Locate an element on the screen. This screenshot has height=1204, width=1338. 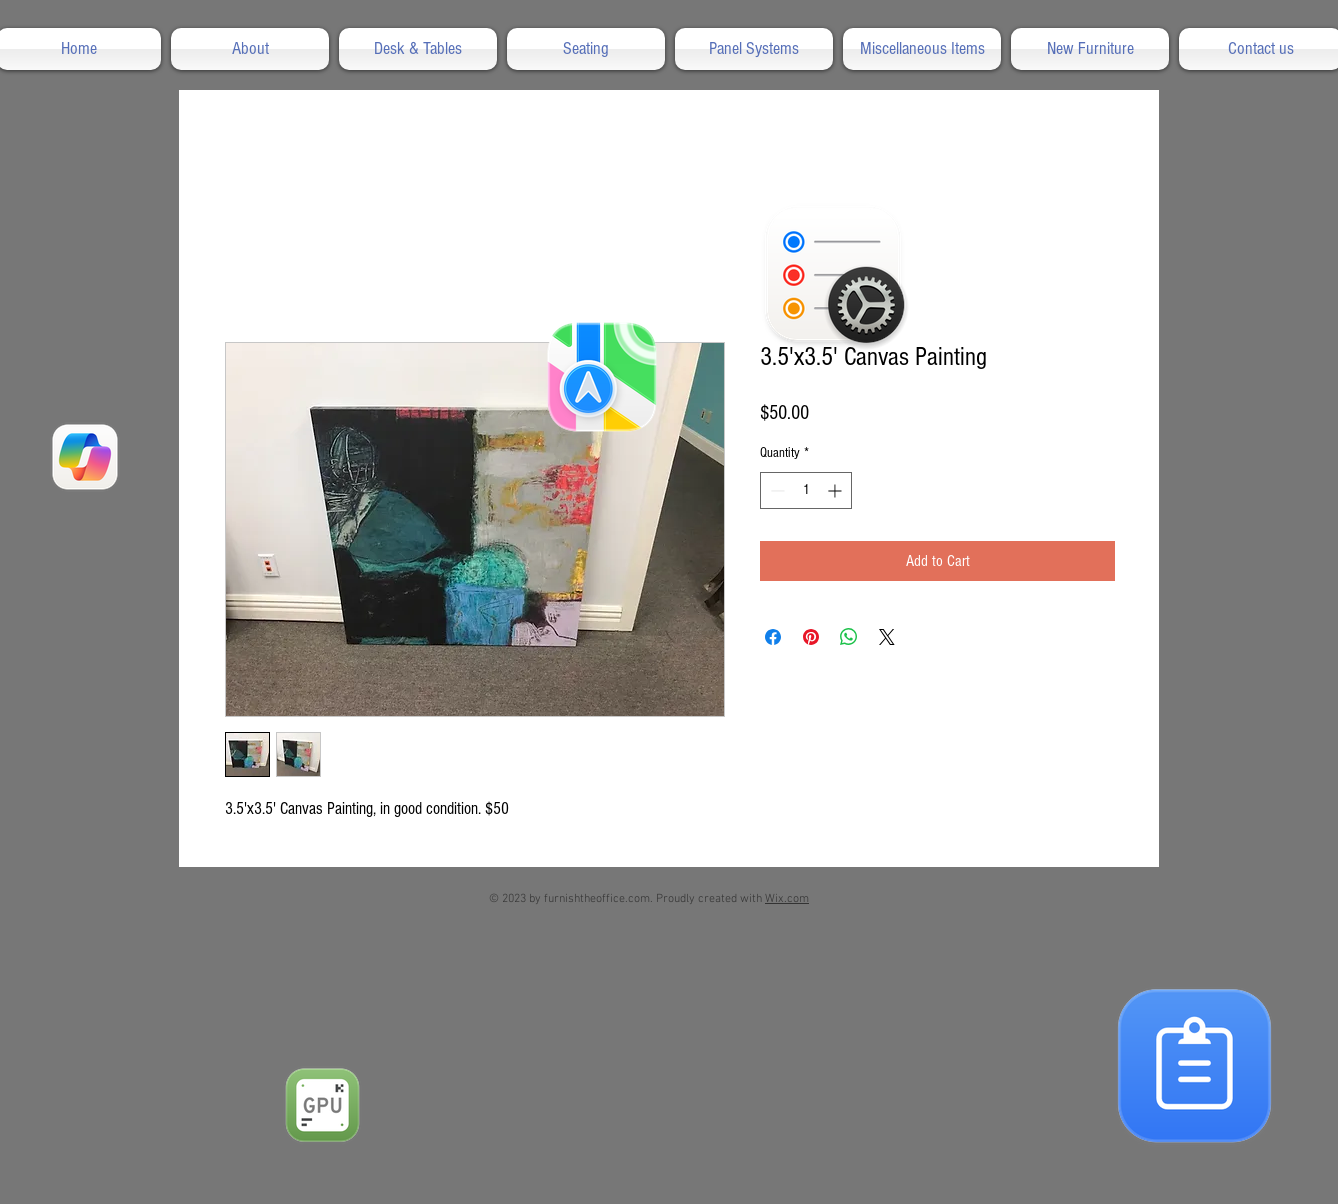
open gnome maps application is located at coordinates (602, 377).